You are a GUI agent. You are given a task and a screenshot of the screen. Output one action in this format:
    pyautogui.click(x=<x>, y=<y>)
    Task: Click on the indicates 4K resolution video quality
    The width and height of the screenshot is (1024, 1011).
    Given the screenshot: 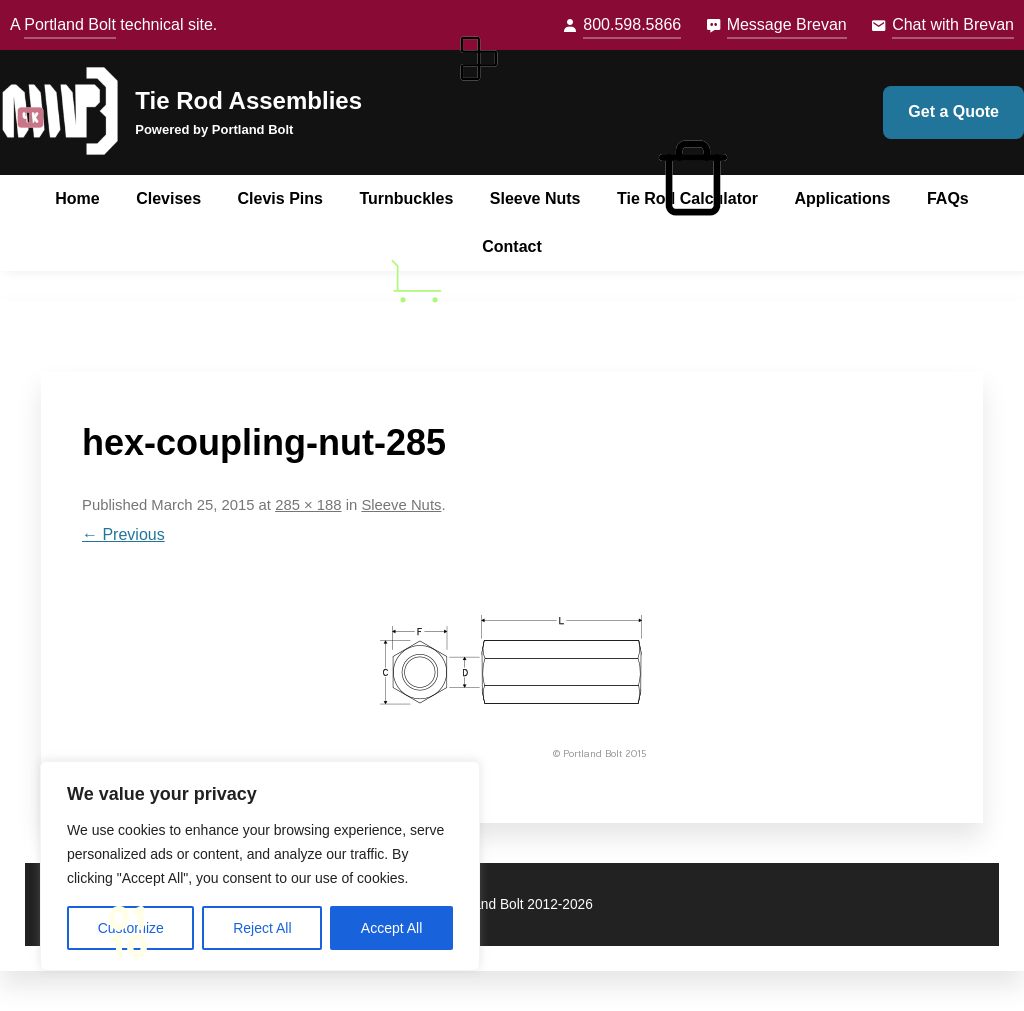 What is the action you would take?
    pyautogui.click(x=30, y=117)
    